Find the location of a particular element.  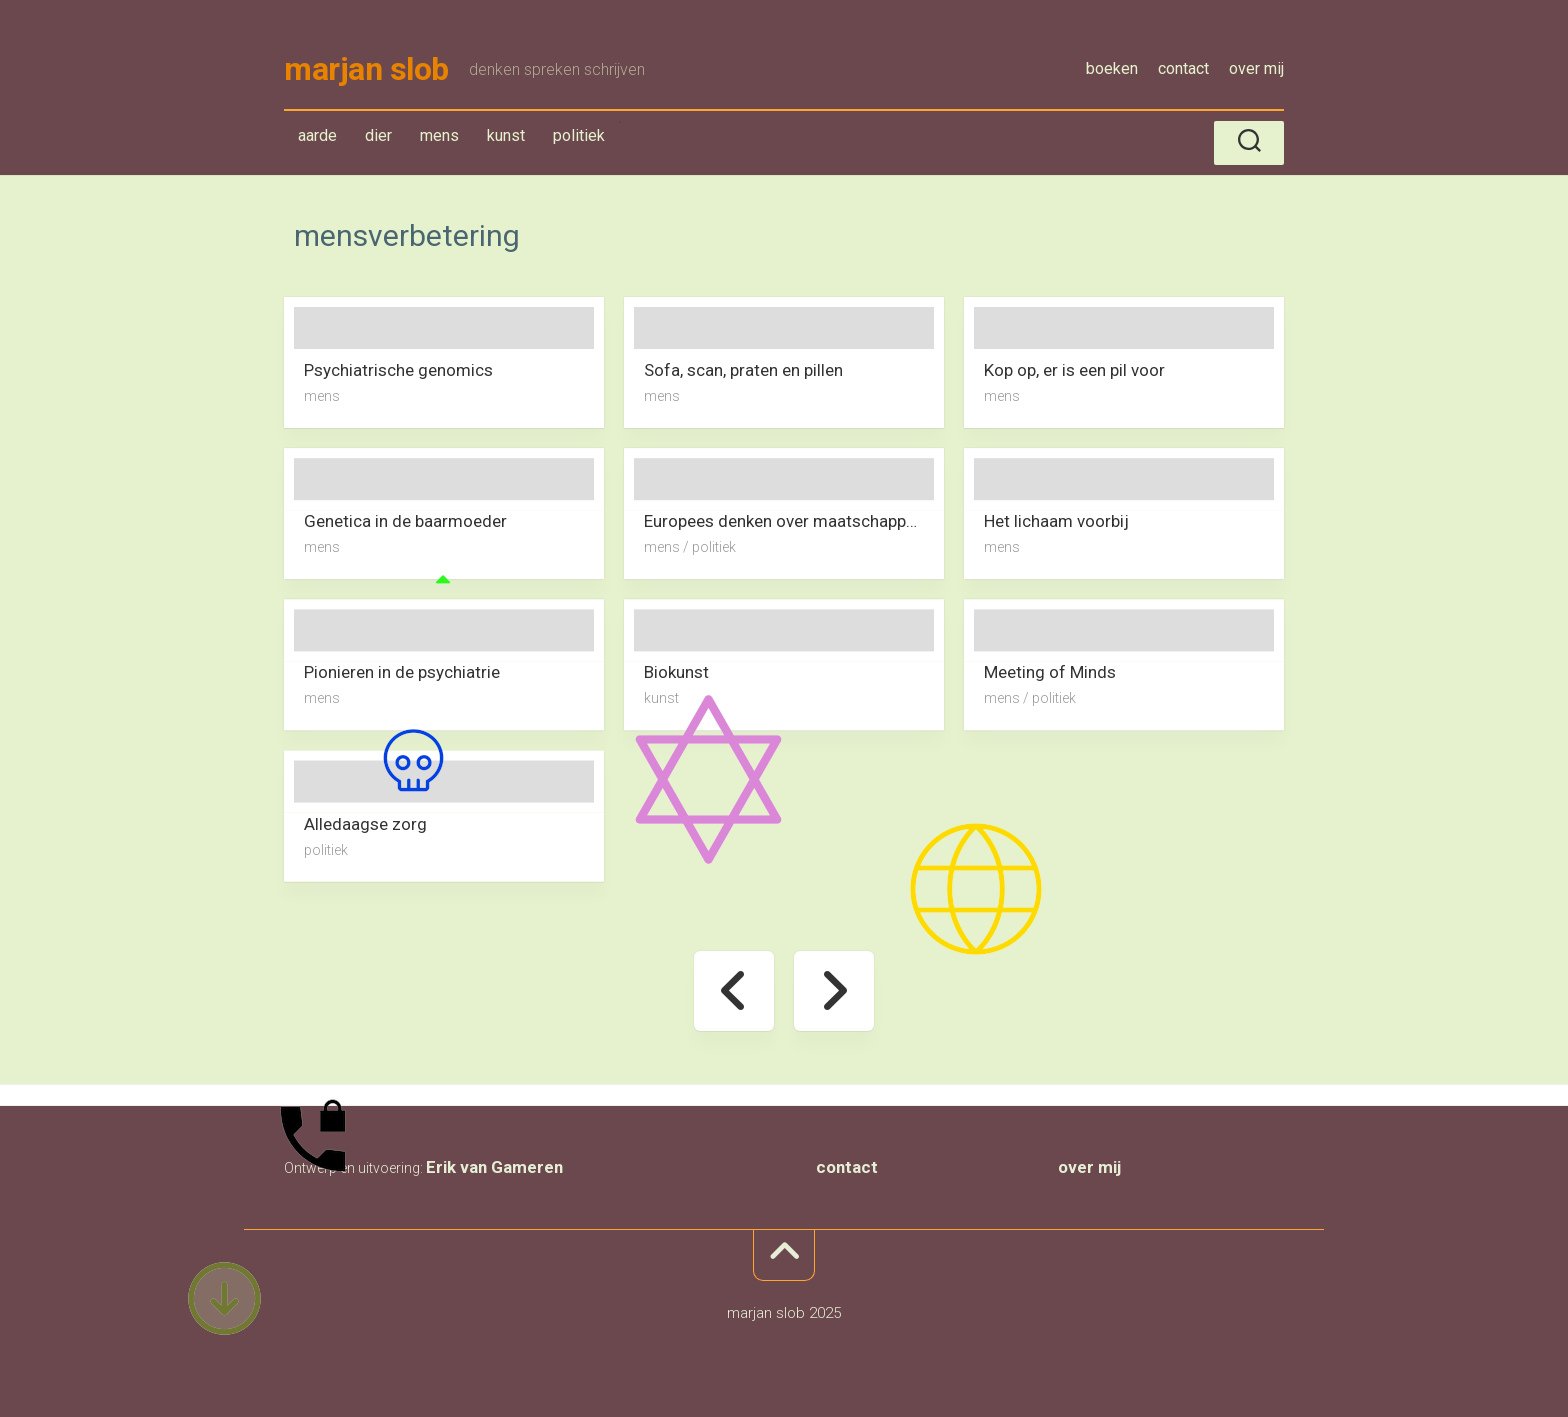

indicates phone is locked during a call is located at coordinates (313, 1139).